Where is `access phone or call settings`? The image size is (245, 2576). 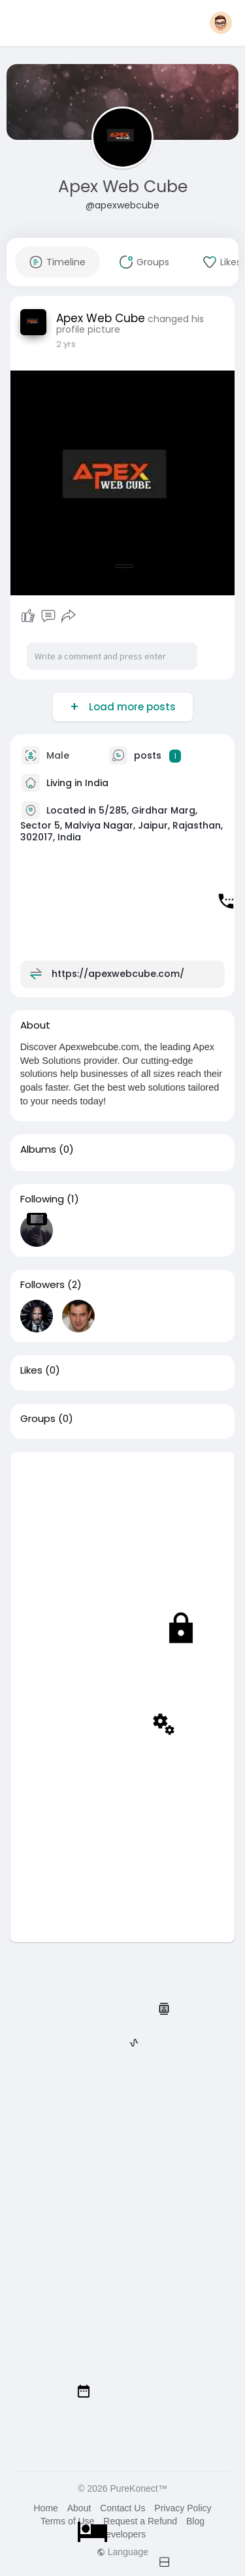 access phone or call settings is located at coordinates (226, 901).